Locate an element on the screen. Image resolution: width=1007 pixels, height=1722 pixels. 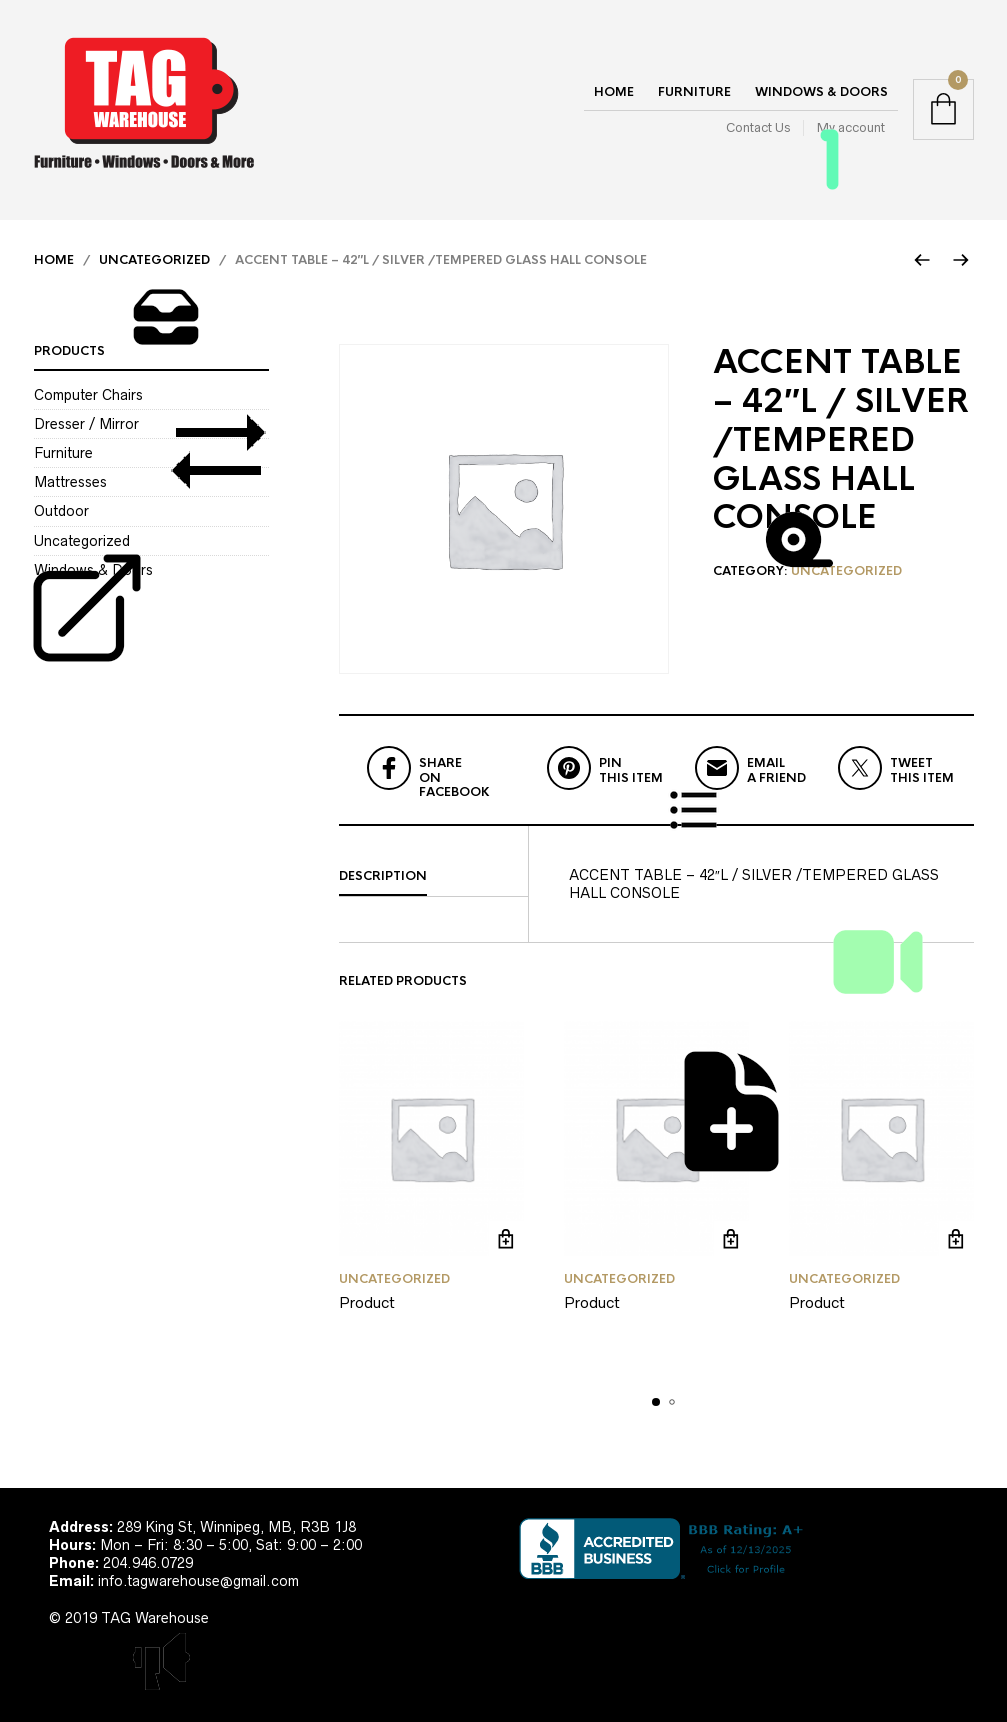
open link in a new tab or window is located at coordinates (87, 608).